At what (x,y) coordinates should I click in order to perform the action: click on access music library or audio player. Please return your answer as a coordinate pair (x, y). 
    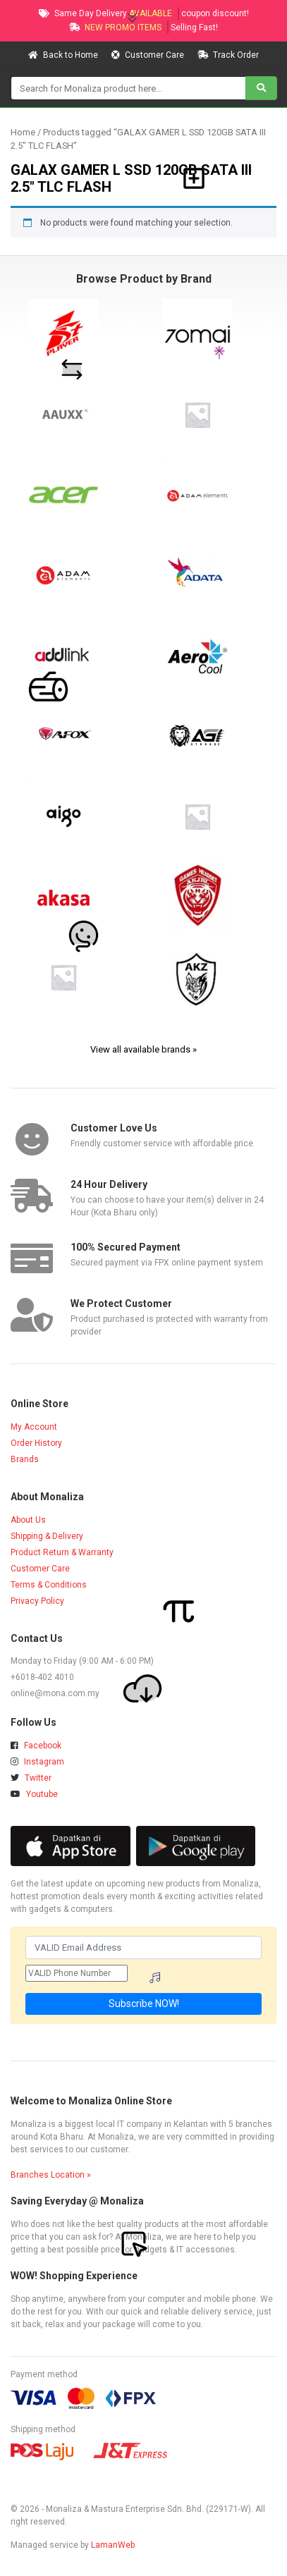
    Looking at the image, I should click on (155, 1977).